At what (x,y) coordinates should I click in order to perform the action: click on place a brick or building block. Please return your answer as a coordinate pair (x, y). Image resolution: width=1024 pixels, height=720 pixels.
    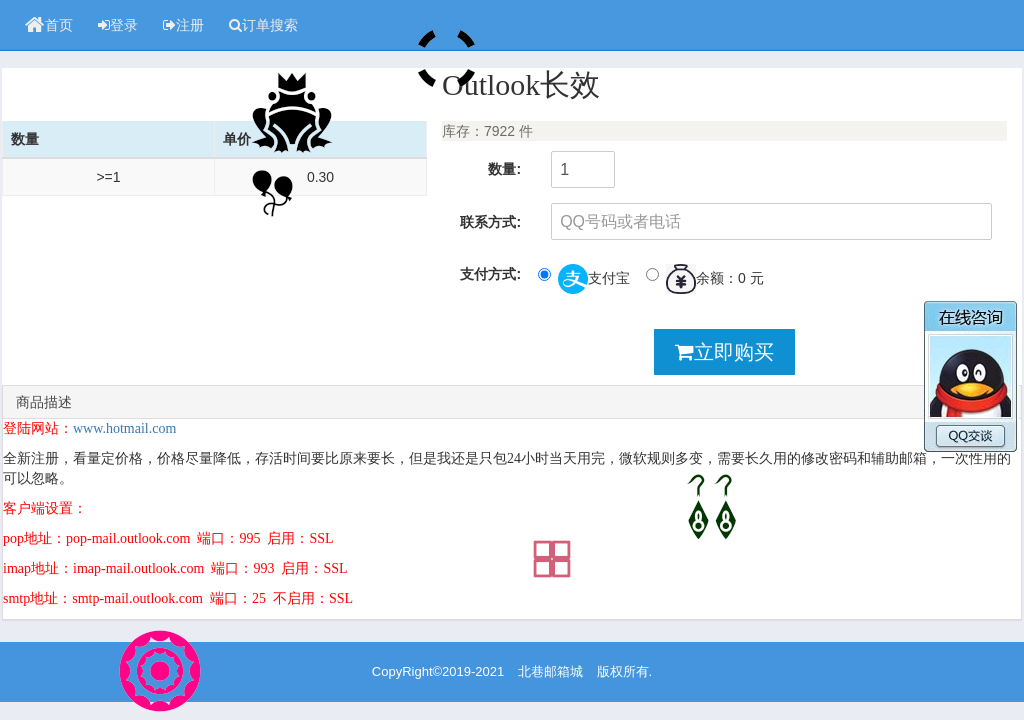
    Looking at the image, I should click on (552, 559).